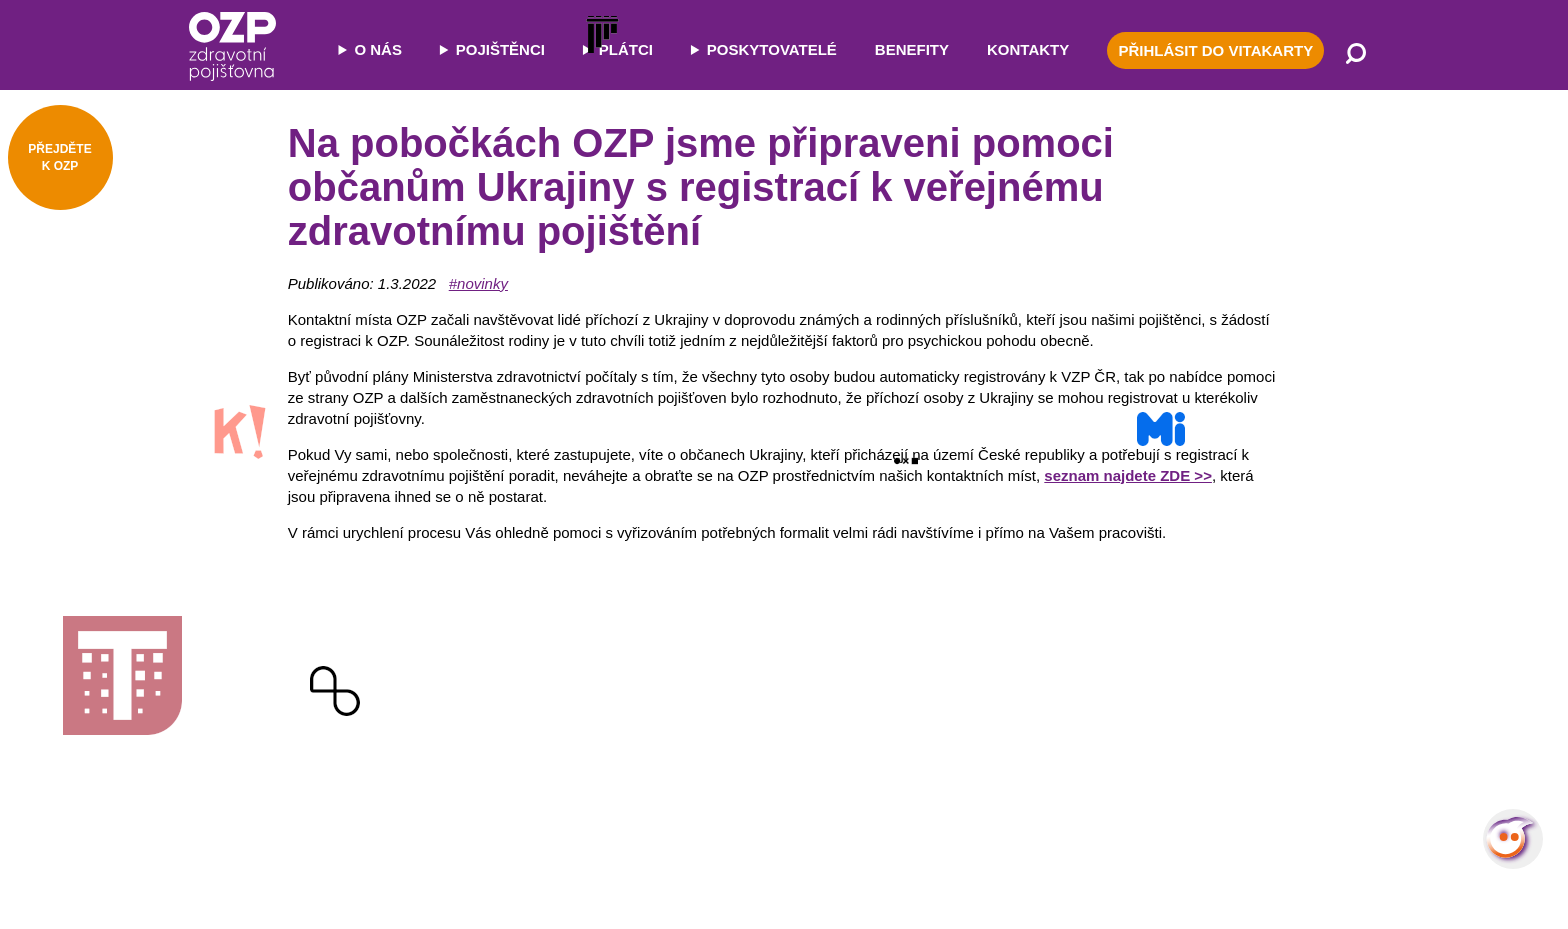 The height and width of the screenshot is (929, 1568). What do you see at coordinates (335, 691) in the screenshot?
I see `NextBillion.ai company logo` at bounding box center [335, 691].